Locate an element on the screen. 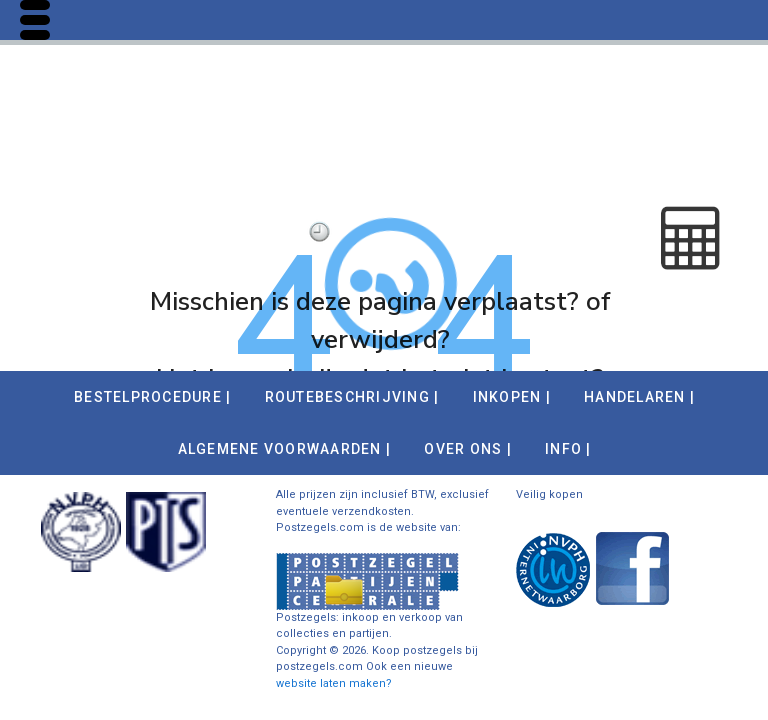 This screenshot has width=768, height=720. open the calculator app is located at coordinates (688, 238).